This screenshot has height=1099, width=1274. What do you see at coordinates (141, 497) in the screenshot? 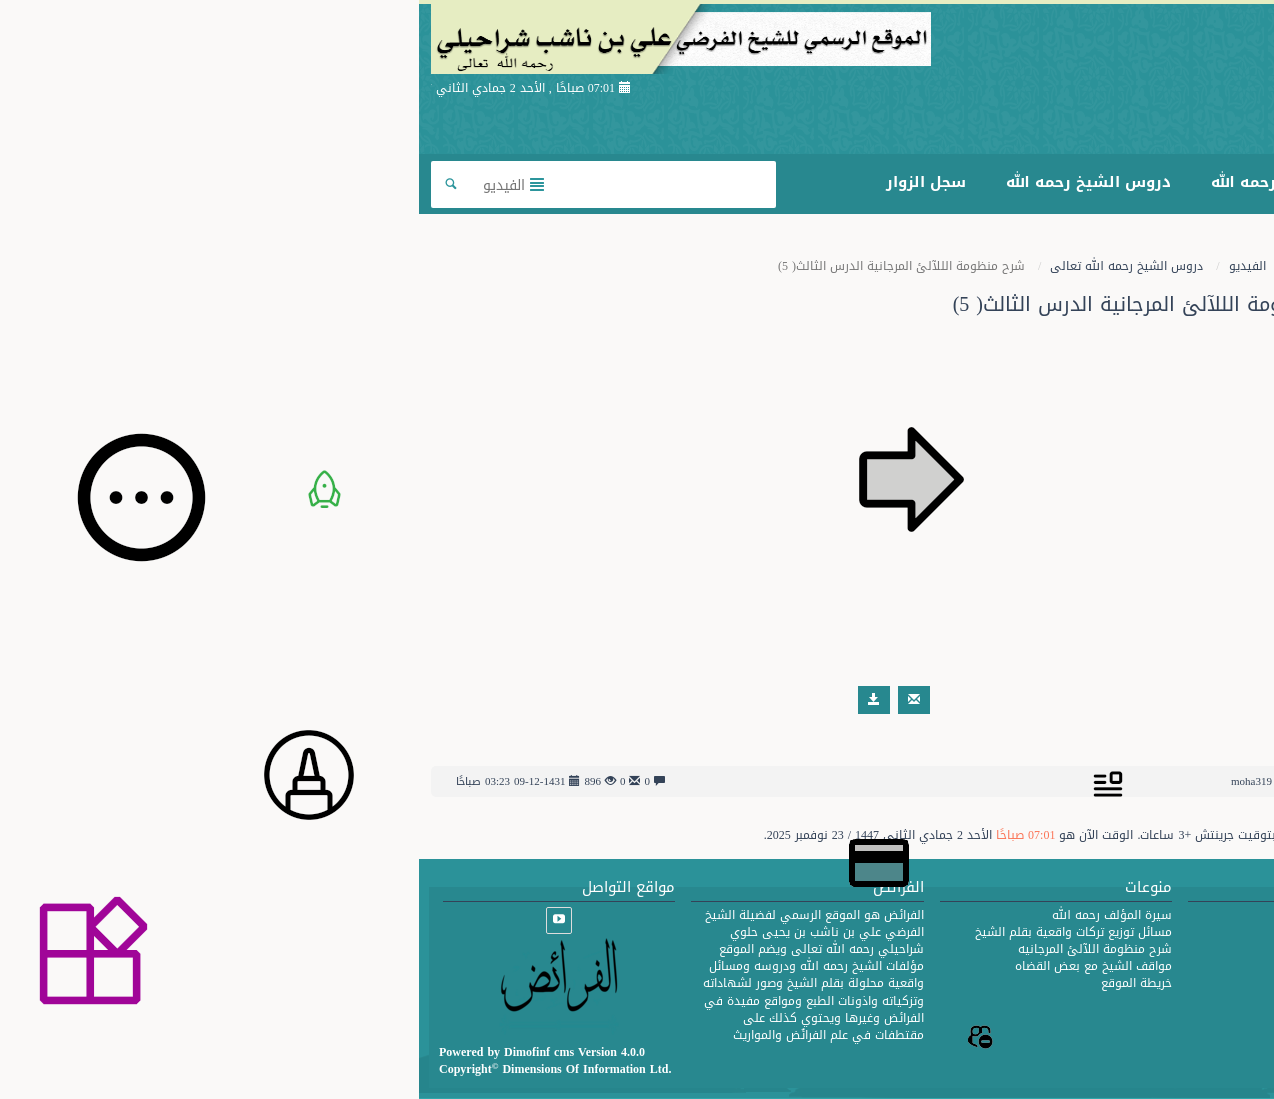
I see `open more options menu` at bounding box center [141, 497].